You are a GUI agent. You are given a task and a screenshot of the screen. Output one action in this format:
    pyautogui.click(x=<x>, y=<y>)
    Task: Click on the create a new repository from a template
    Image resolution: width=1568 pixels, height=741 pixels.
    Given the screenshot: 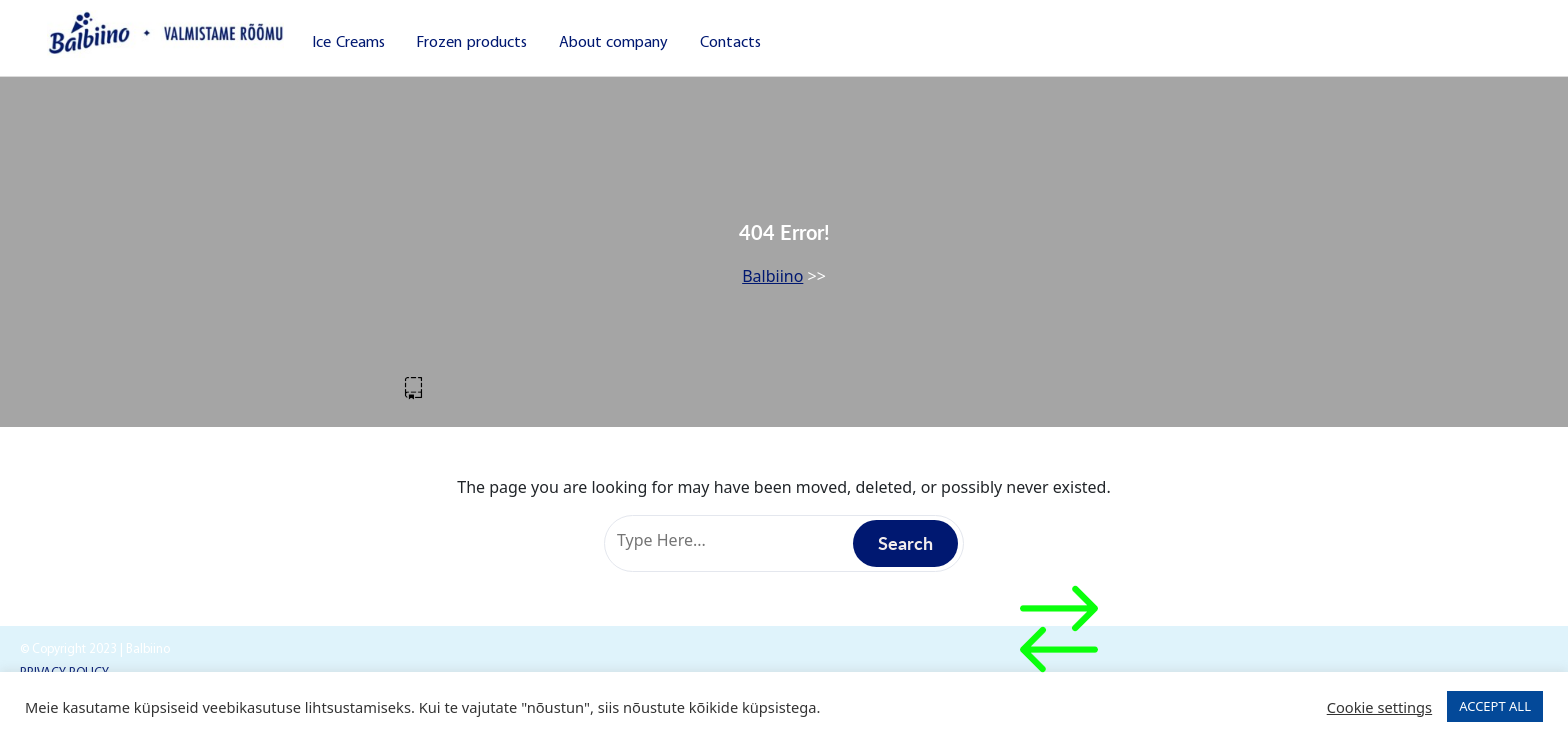 What is the action you would take?
    pyautogui.click(x=413, y=388)
    